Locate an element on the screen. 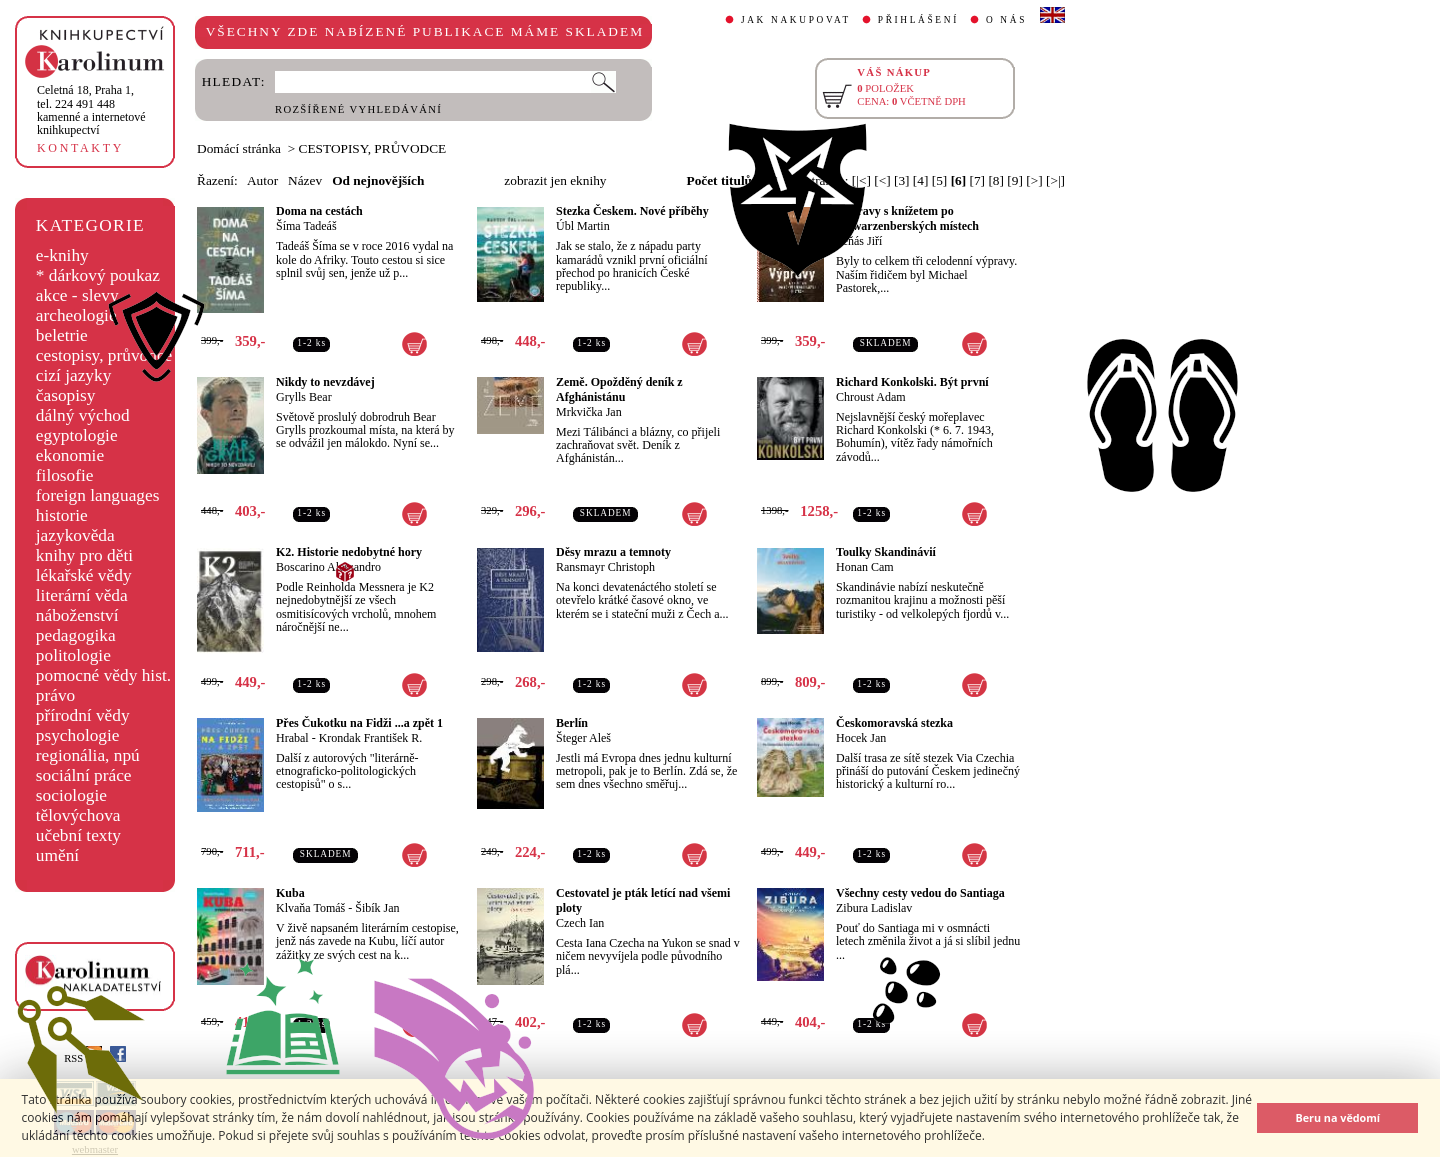 This screenshot has height=1157, width=1440. open your spell book or magic abilities is located at coordinates (283, 1016).